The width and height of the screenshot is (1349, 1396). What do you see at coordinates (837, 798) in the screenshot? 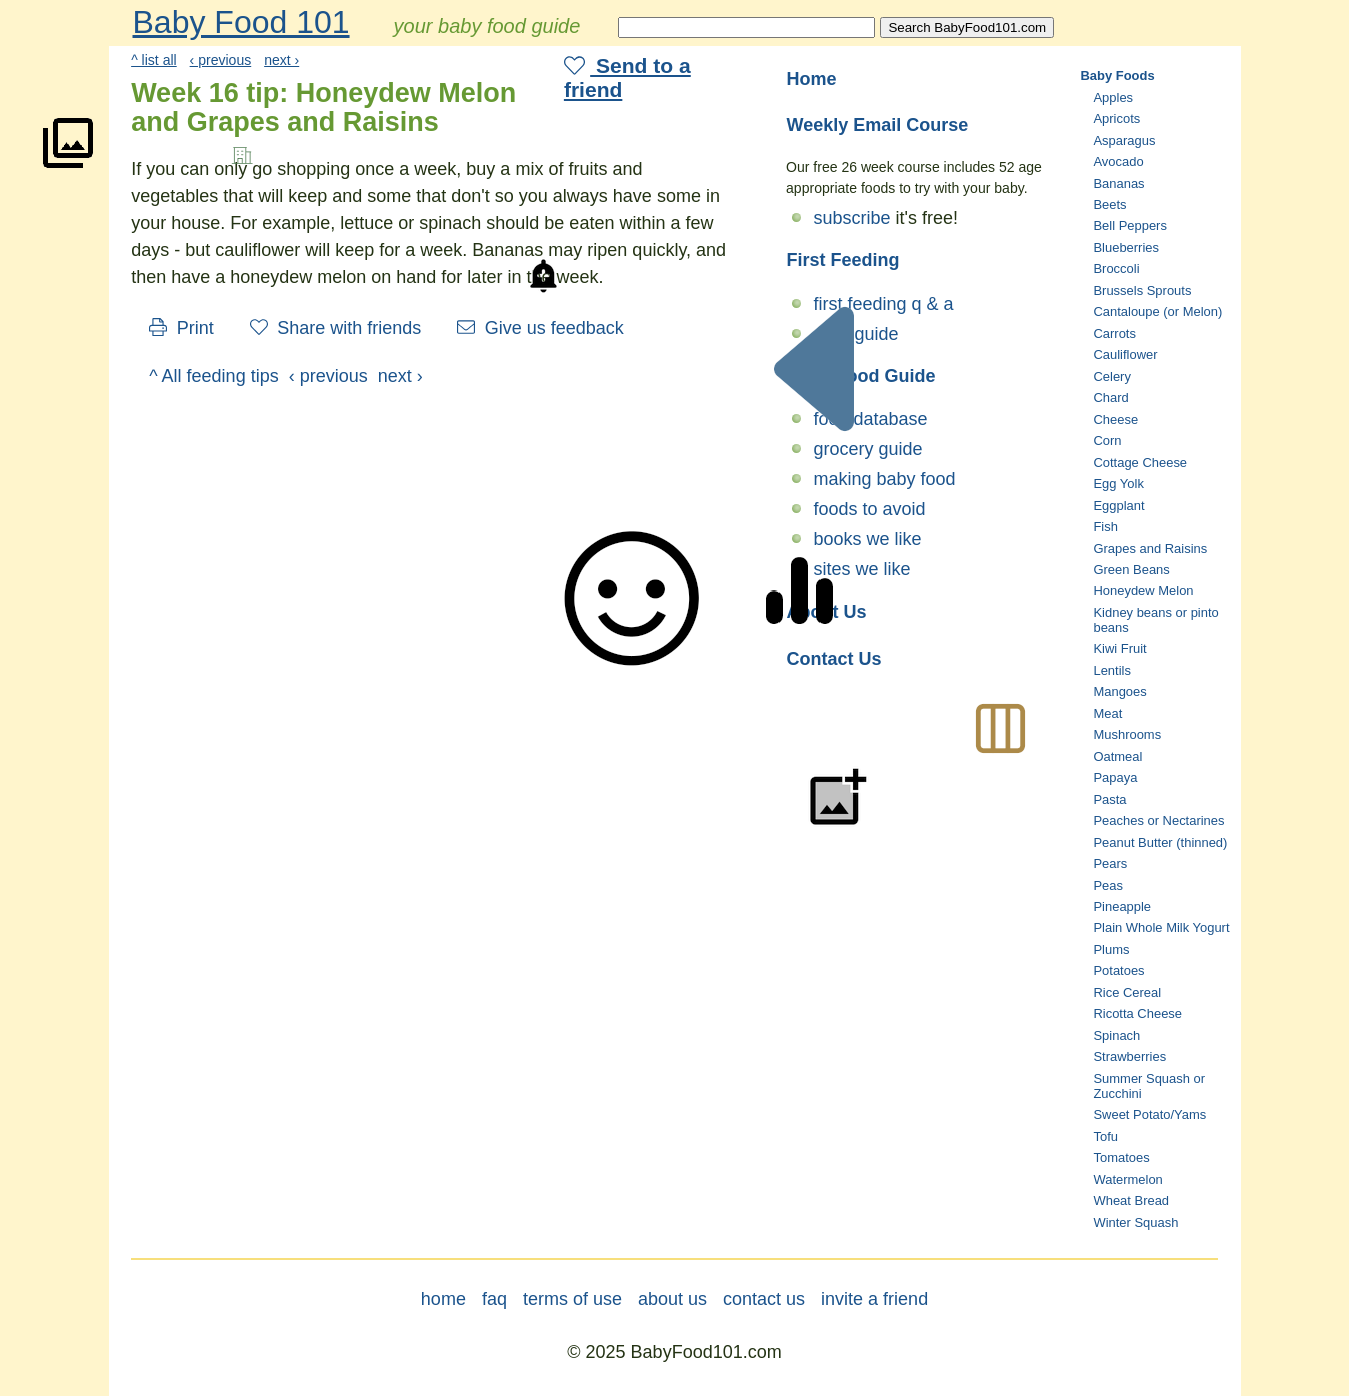
I see `add a new photo to your gallery` at bounding box center [837, 798].